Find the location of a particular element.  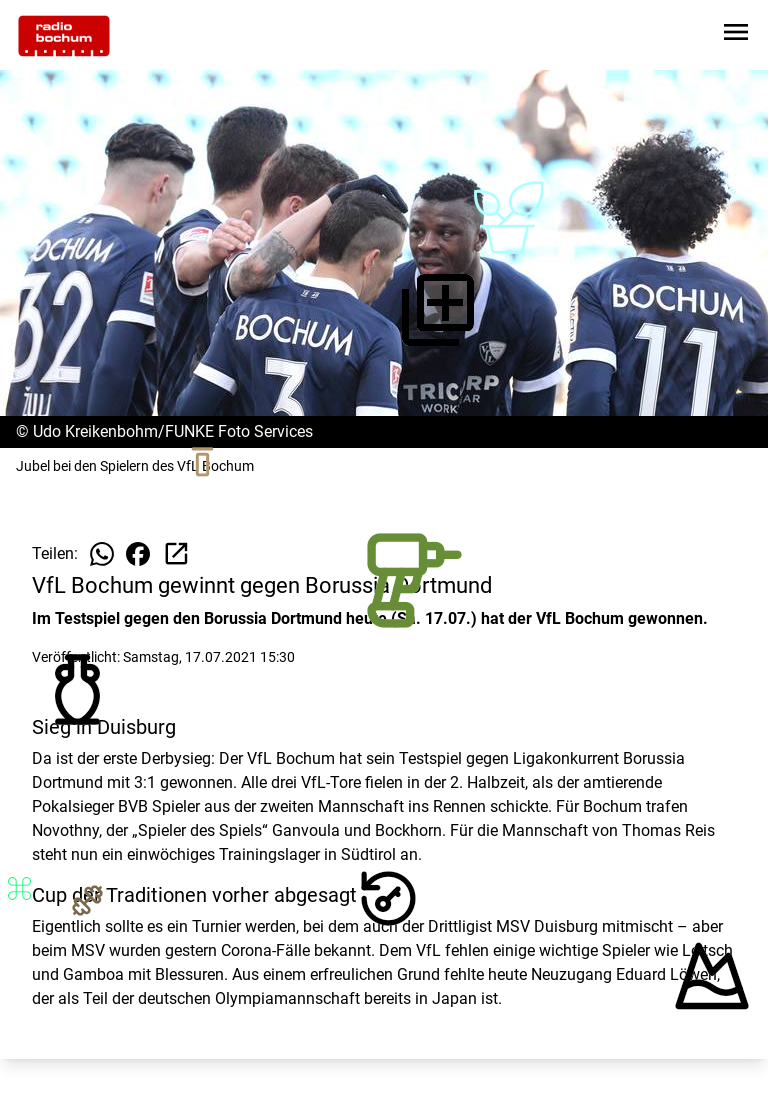

command key modifier for keyboard shortcuts is located at coordinates (19, 888).